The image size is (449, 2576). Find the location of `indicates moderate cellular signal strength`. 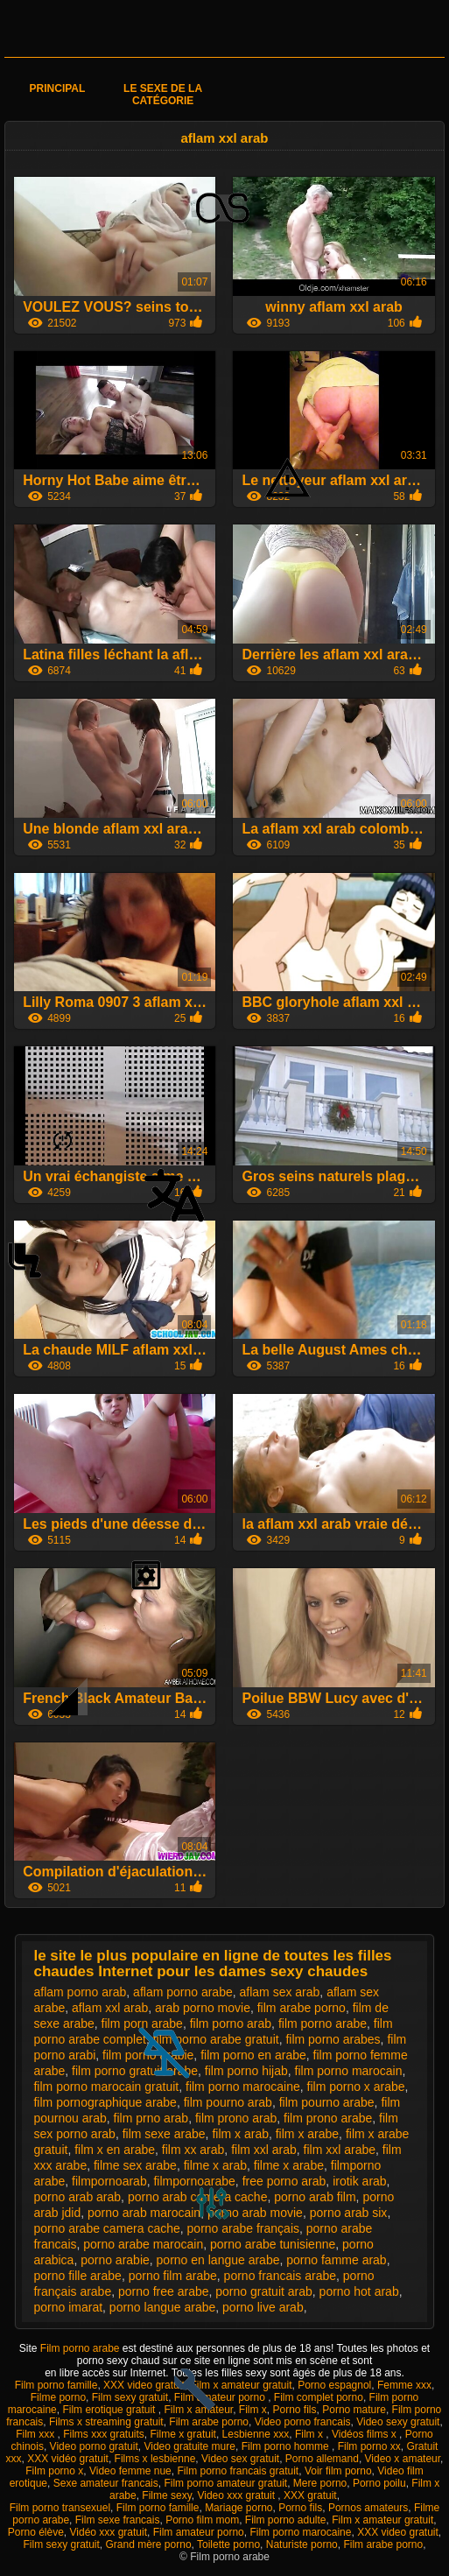

indicates moderate cellular signal strength is located at coordinates (68, 1696).